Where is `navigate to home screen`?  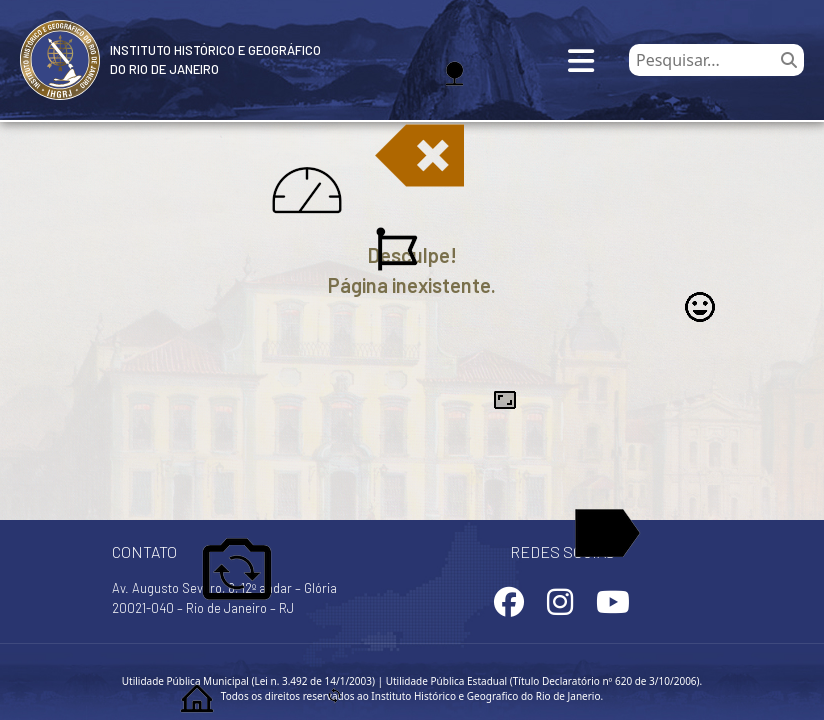
navigate to home screen is located at coordinates (197, 699).